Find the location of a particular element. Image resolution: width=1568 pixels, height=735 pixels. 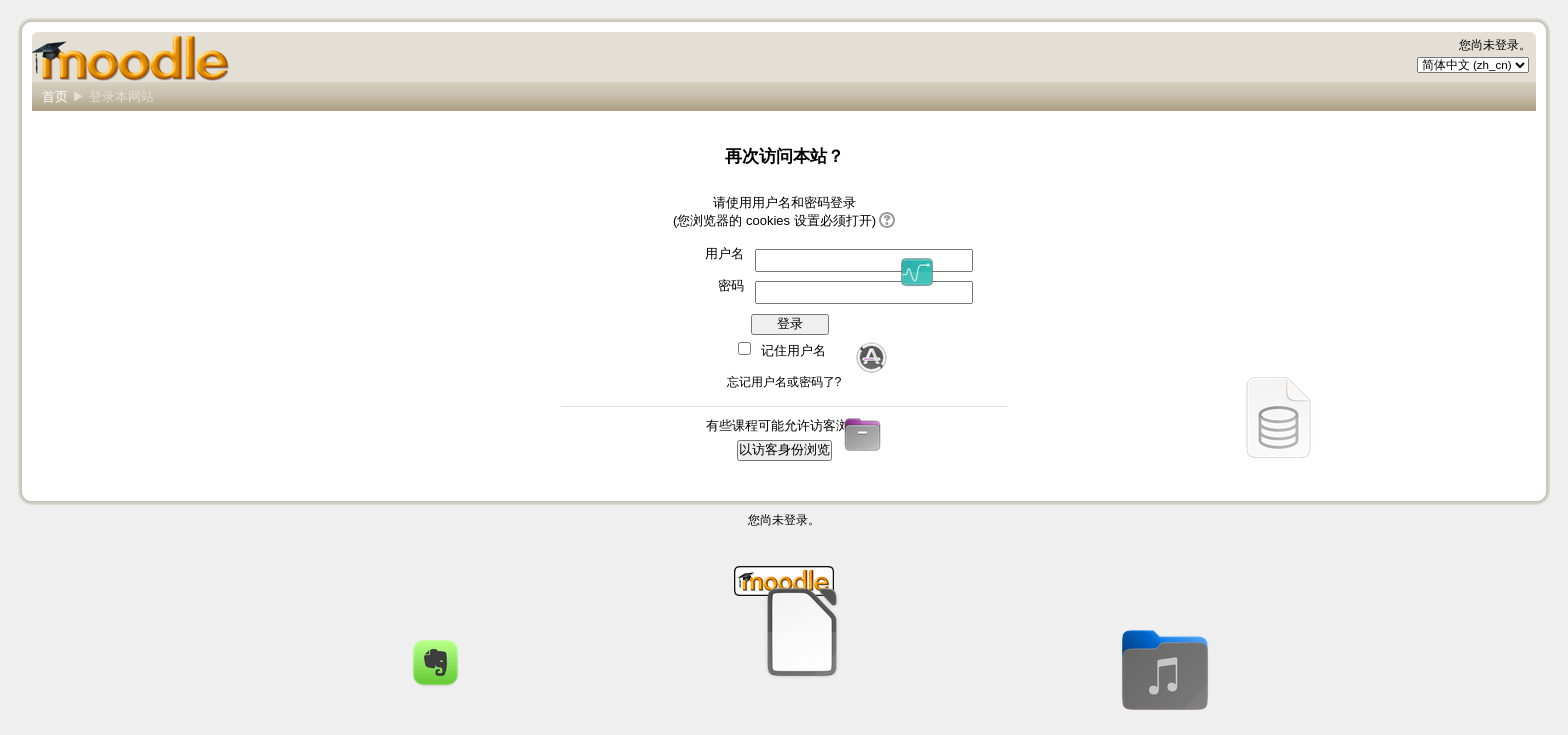

open evernote note-taking app is located at coordinates (435, 662).